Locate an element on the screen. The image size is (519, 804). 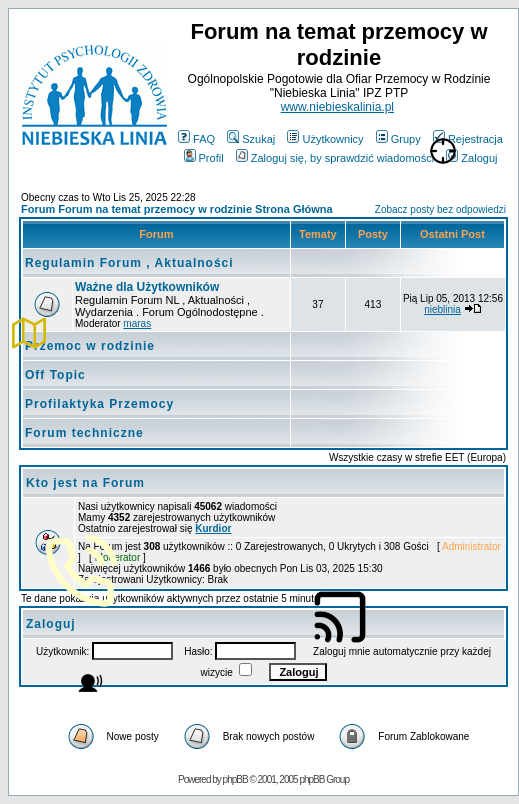
user is speaking or broadcasting audio is located at coordinates (90, 683).